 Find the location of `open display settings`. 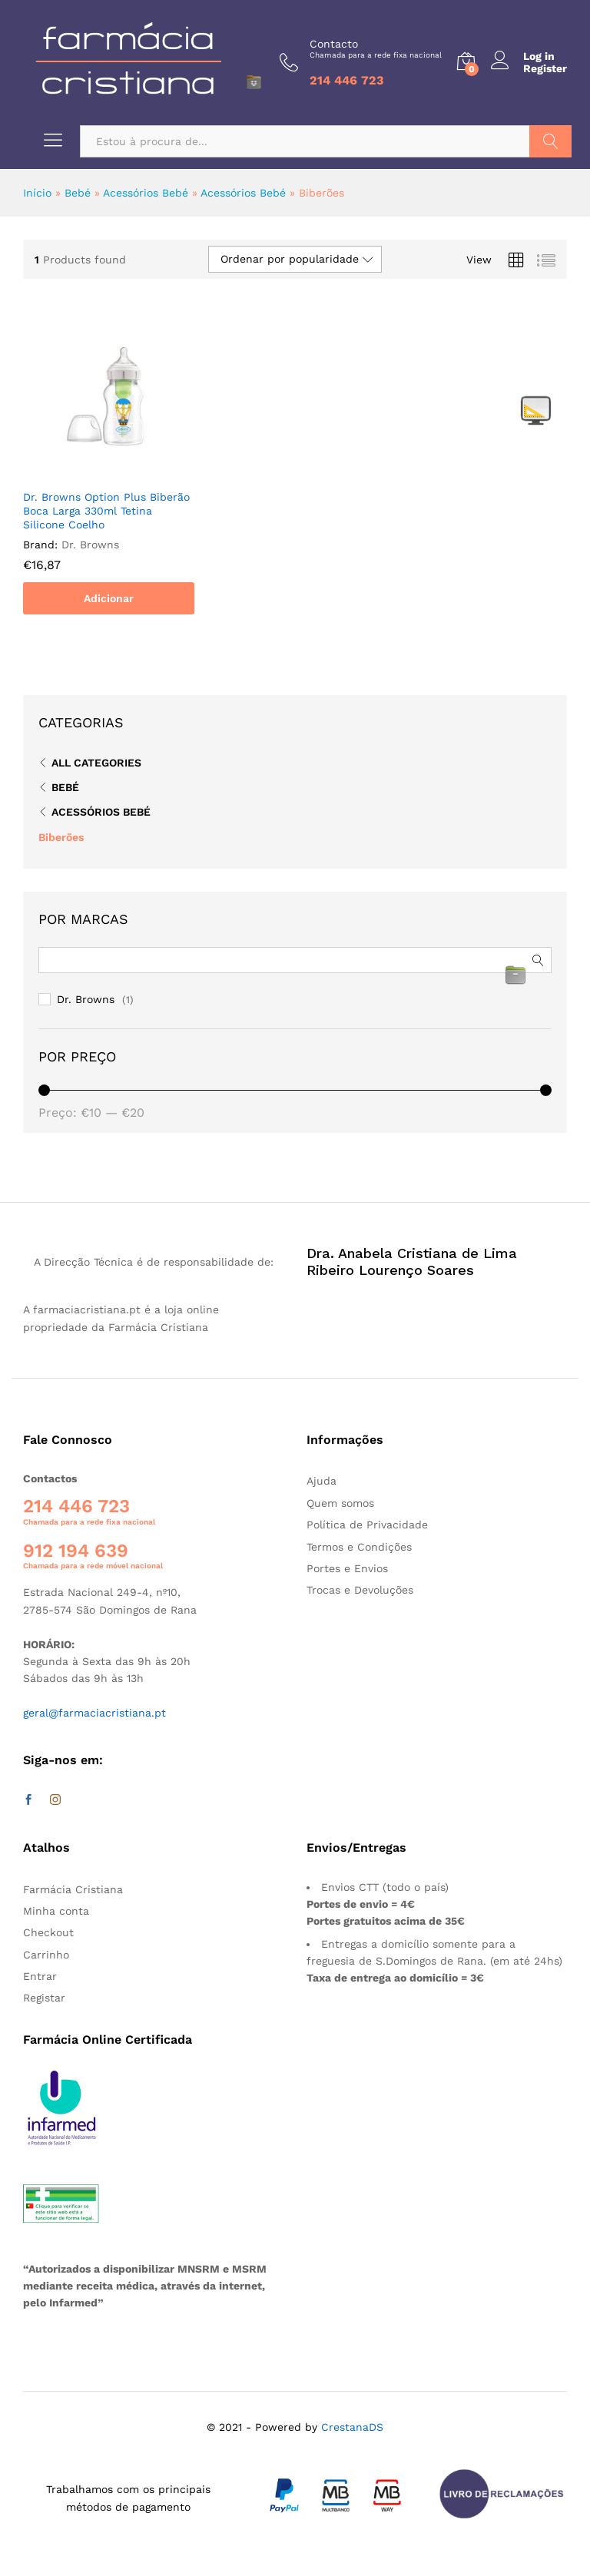

open display settings is located at coordinates (535, 410).